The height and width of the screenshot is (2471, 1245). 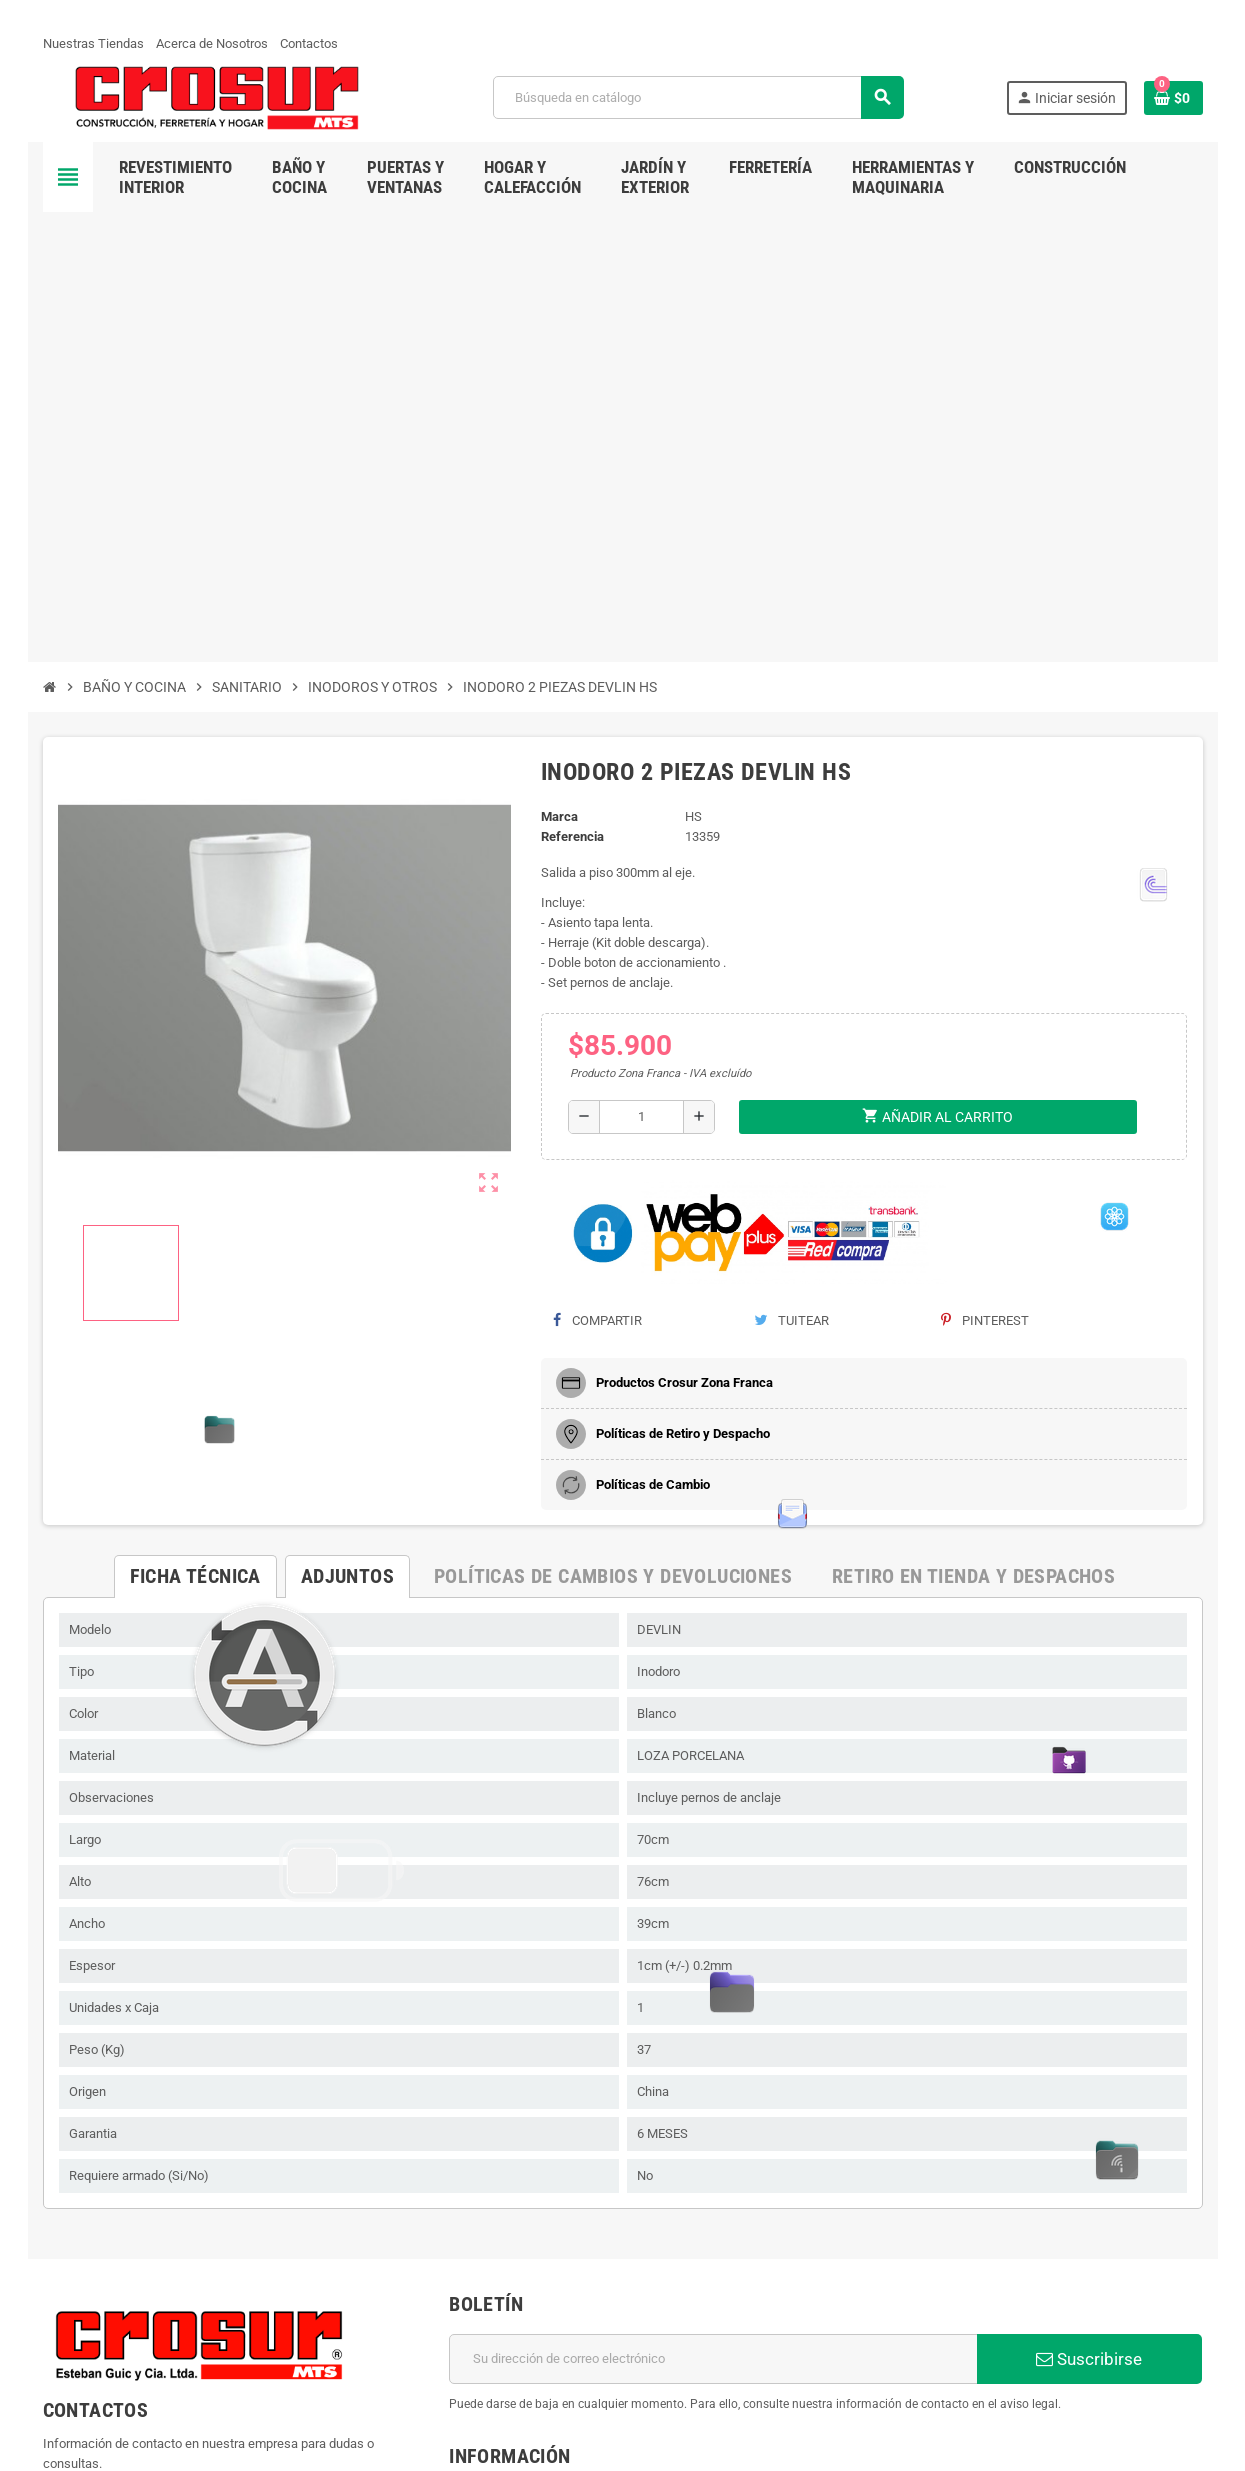 I want to click on open graphics or design applications, so click(x=1114, y=1216).